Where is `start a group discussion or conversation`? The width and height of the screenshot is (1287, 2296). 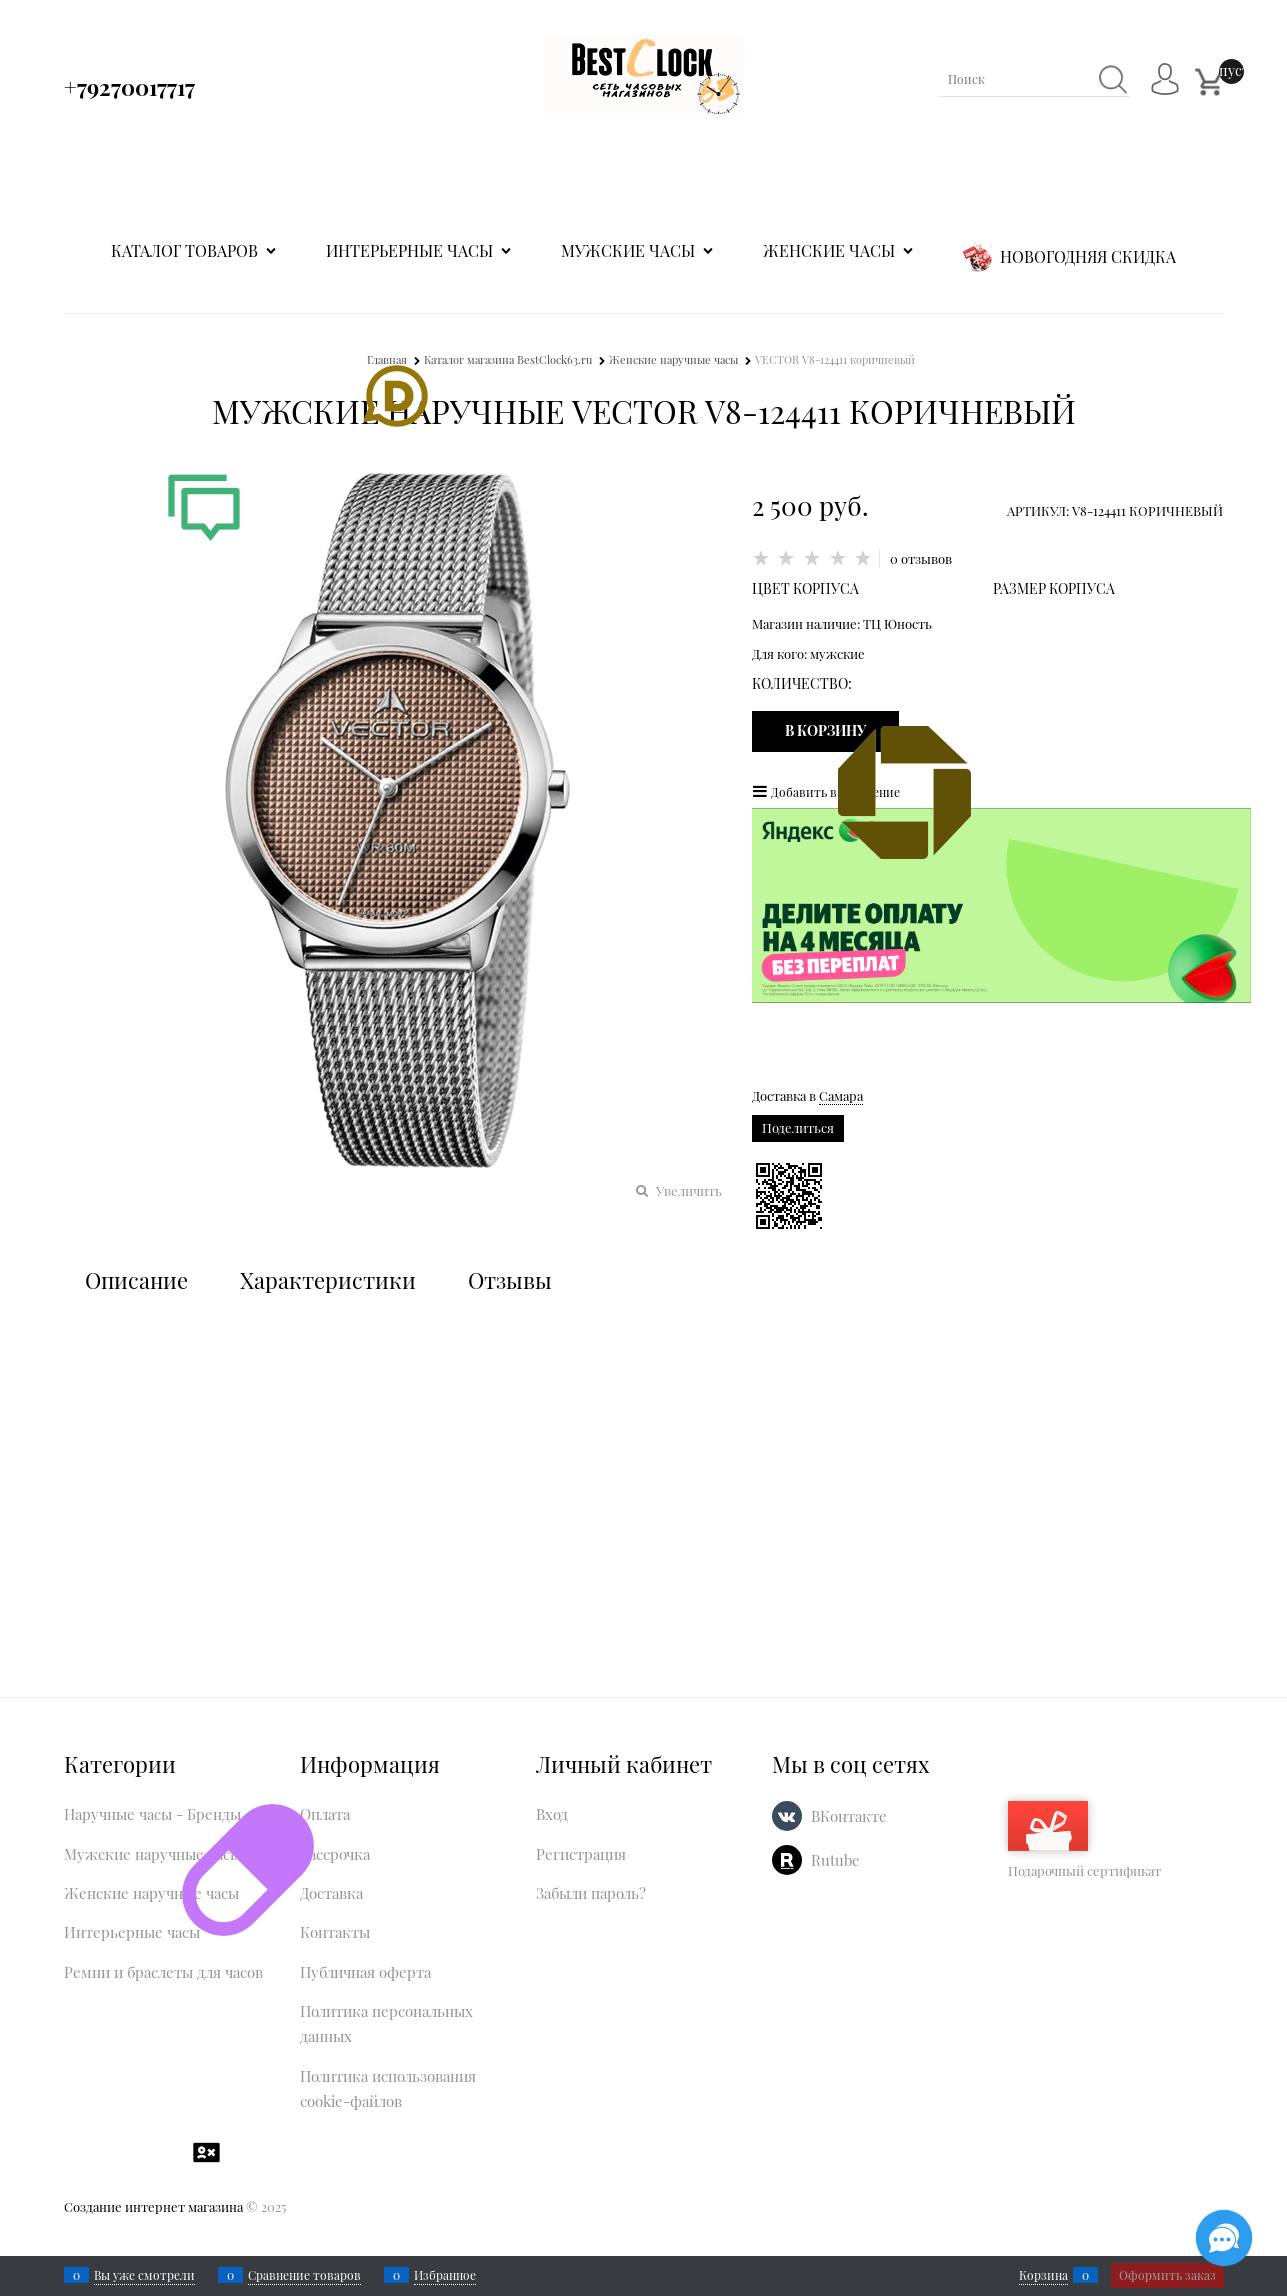
start a group discussion or conversation is located at coordinates (204, 507).